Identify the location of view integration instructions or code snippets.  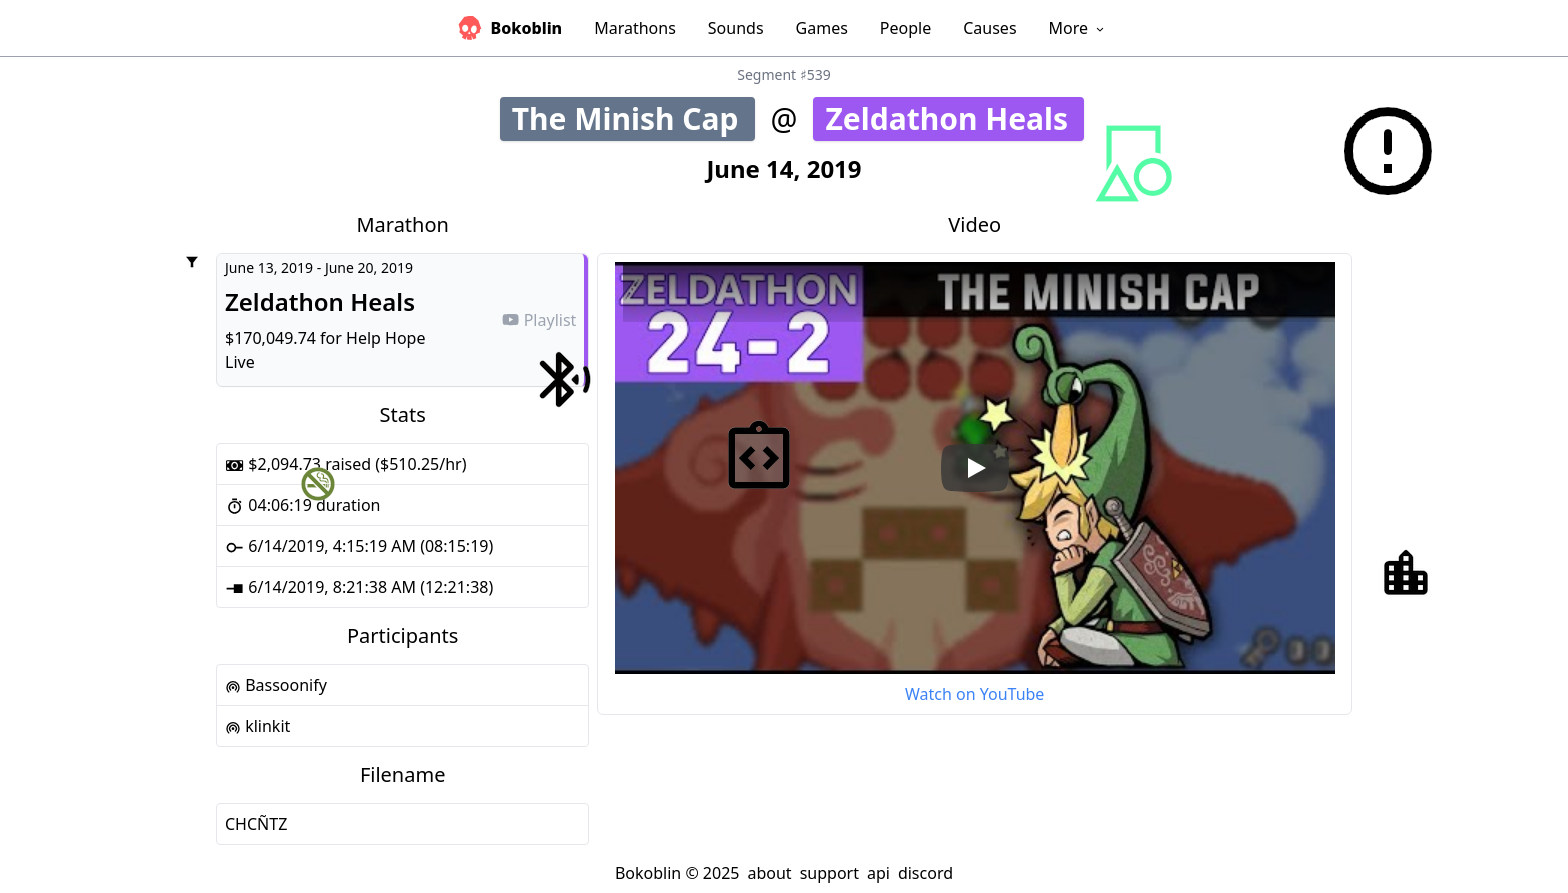
(759, 458).